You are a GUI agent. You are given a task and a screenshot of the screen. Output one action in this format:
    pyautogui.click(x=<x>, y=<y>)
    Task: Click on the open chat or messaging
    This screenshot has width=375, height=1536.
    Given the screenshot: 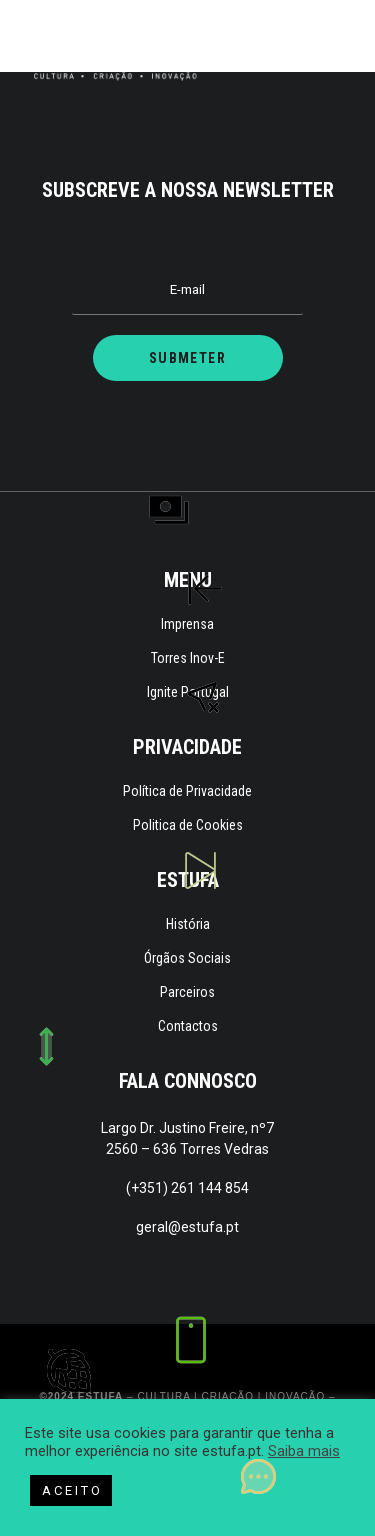 What is the action you would take?
    pyautogui.click(x=258, y=1476)
    